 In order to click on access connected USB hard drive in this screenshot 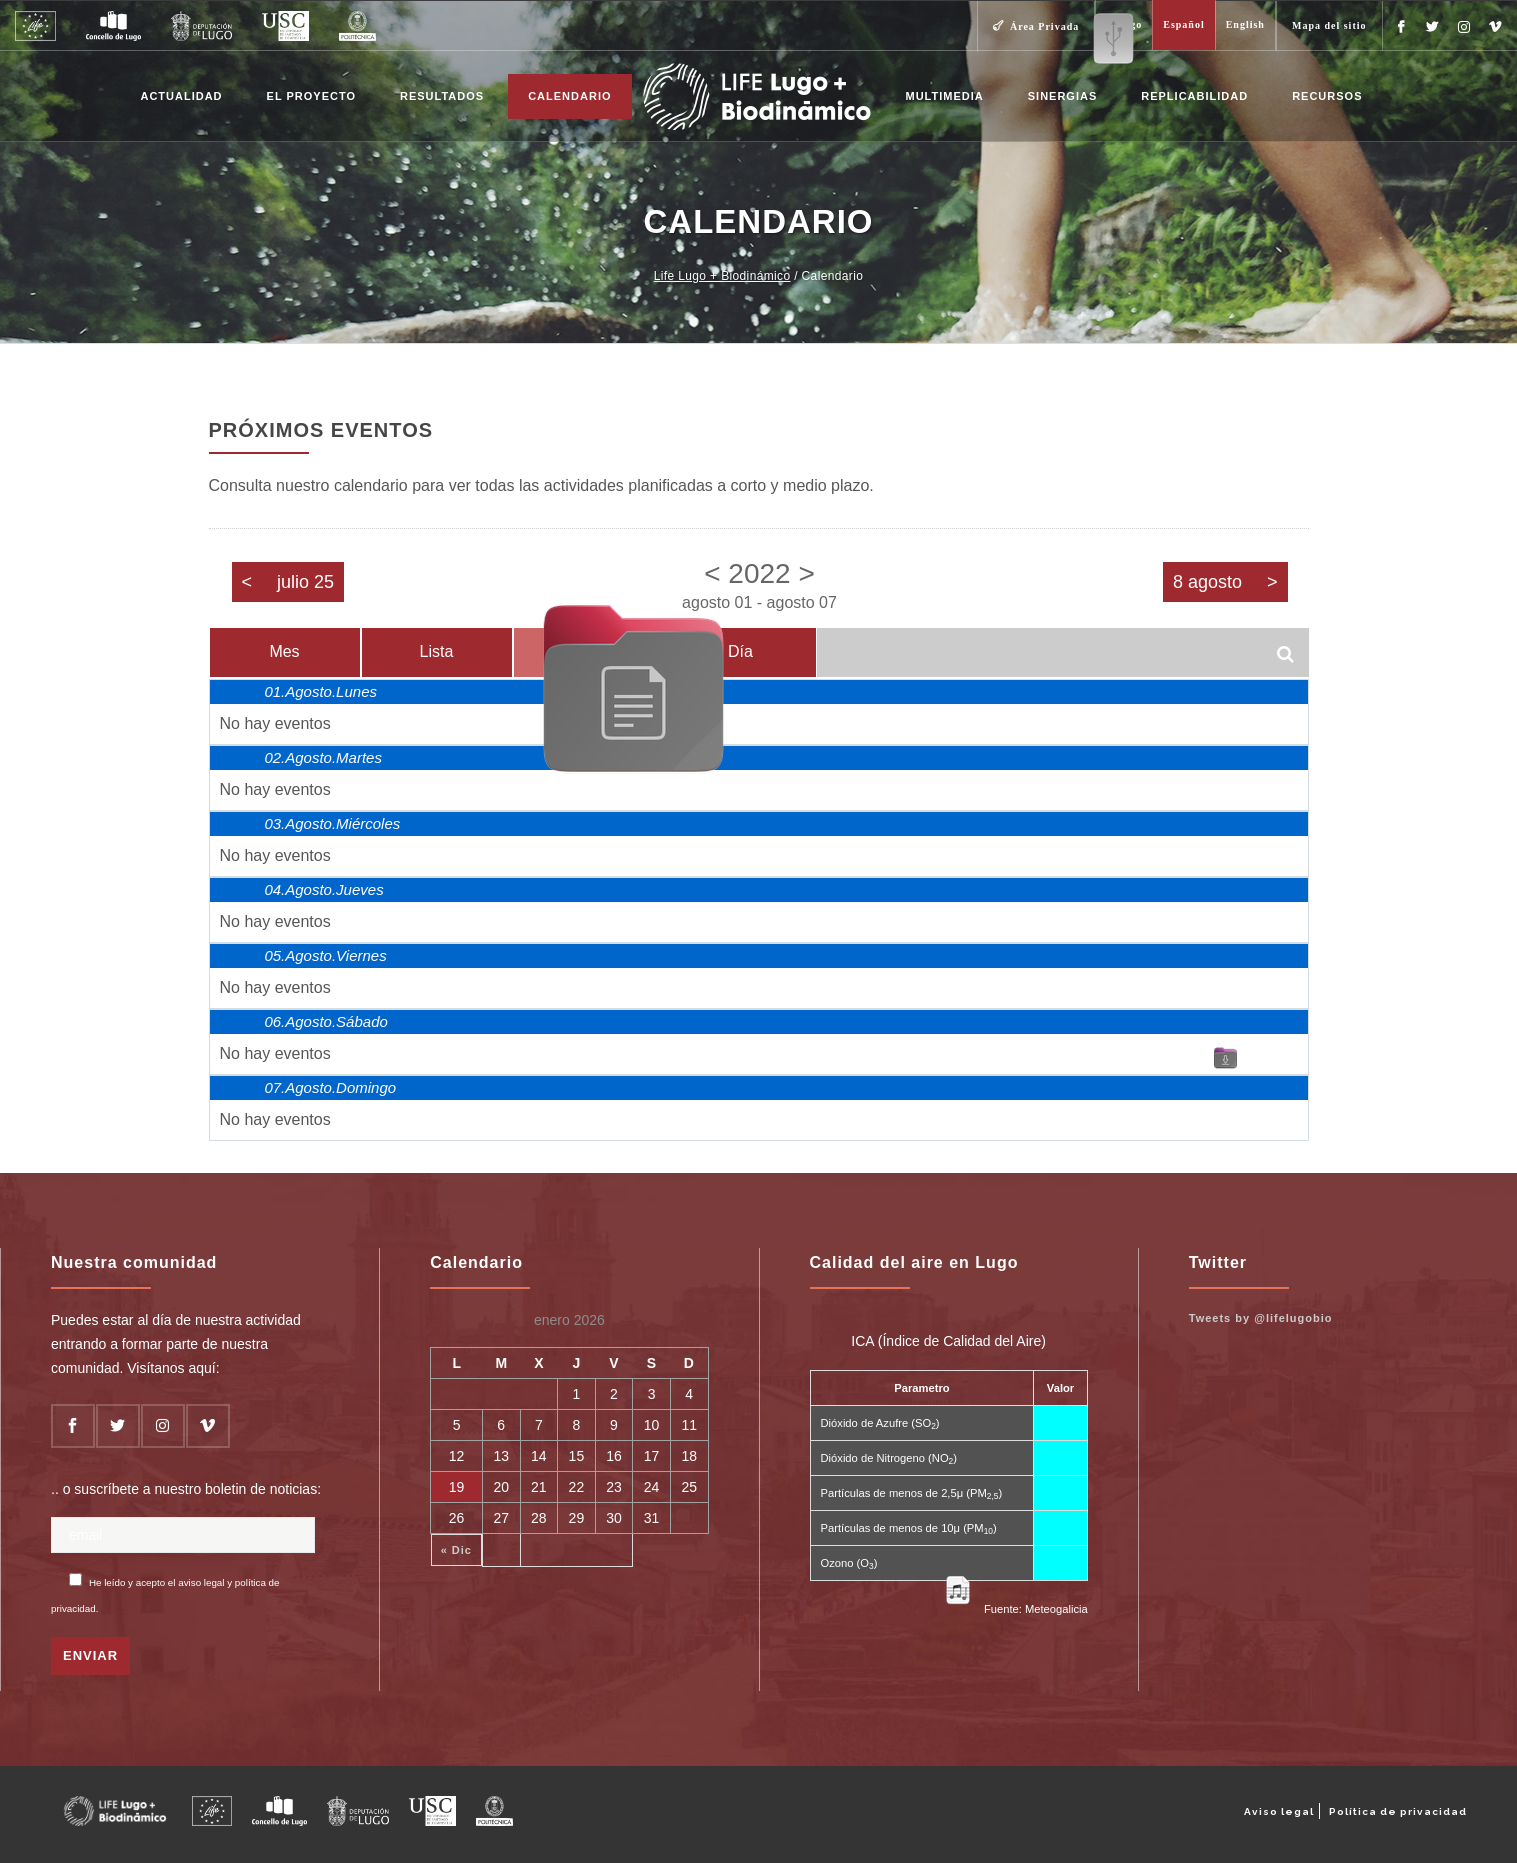, I will do `click(1113, 38)`.